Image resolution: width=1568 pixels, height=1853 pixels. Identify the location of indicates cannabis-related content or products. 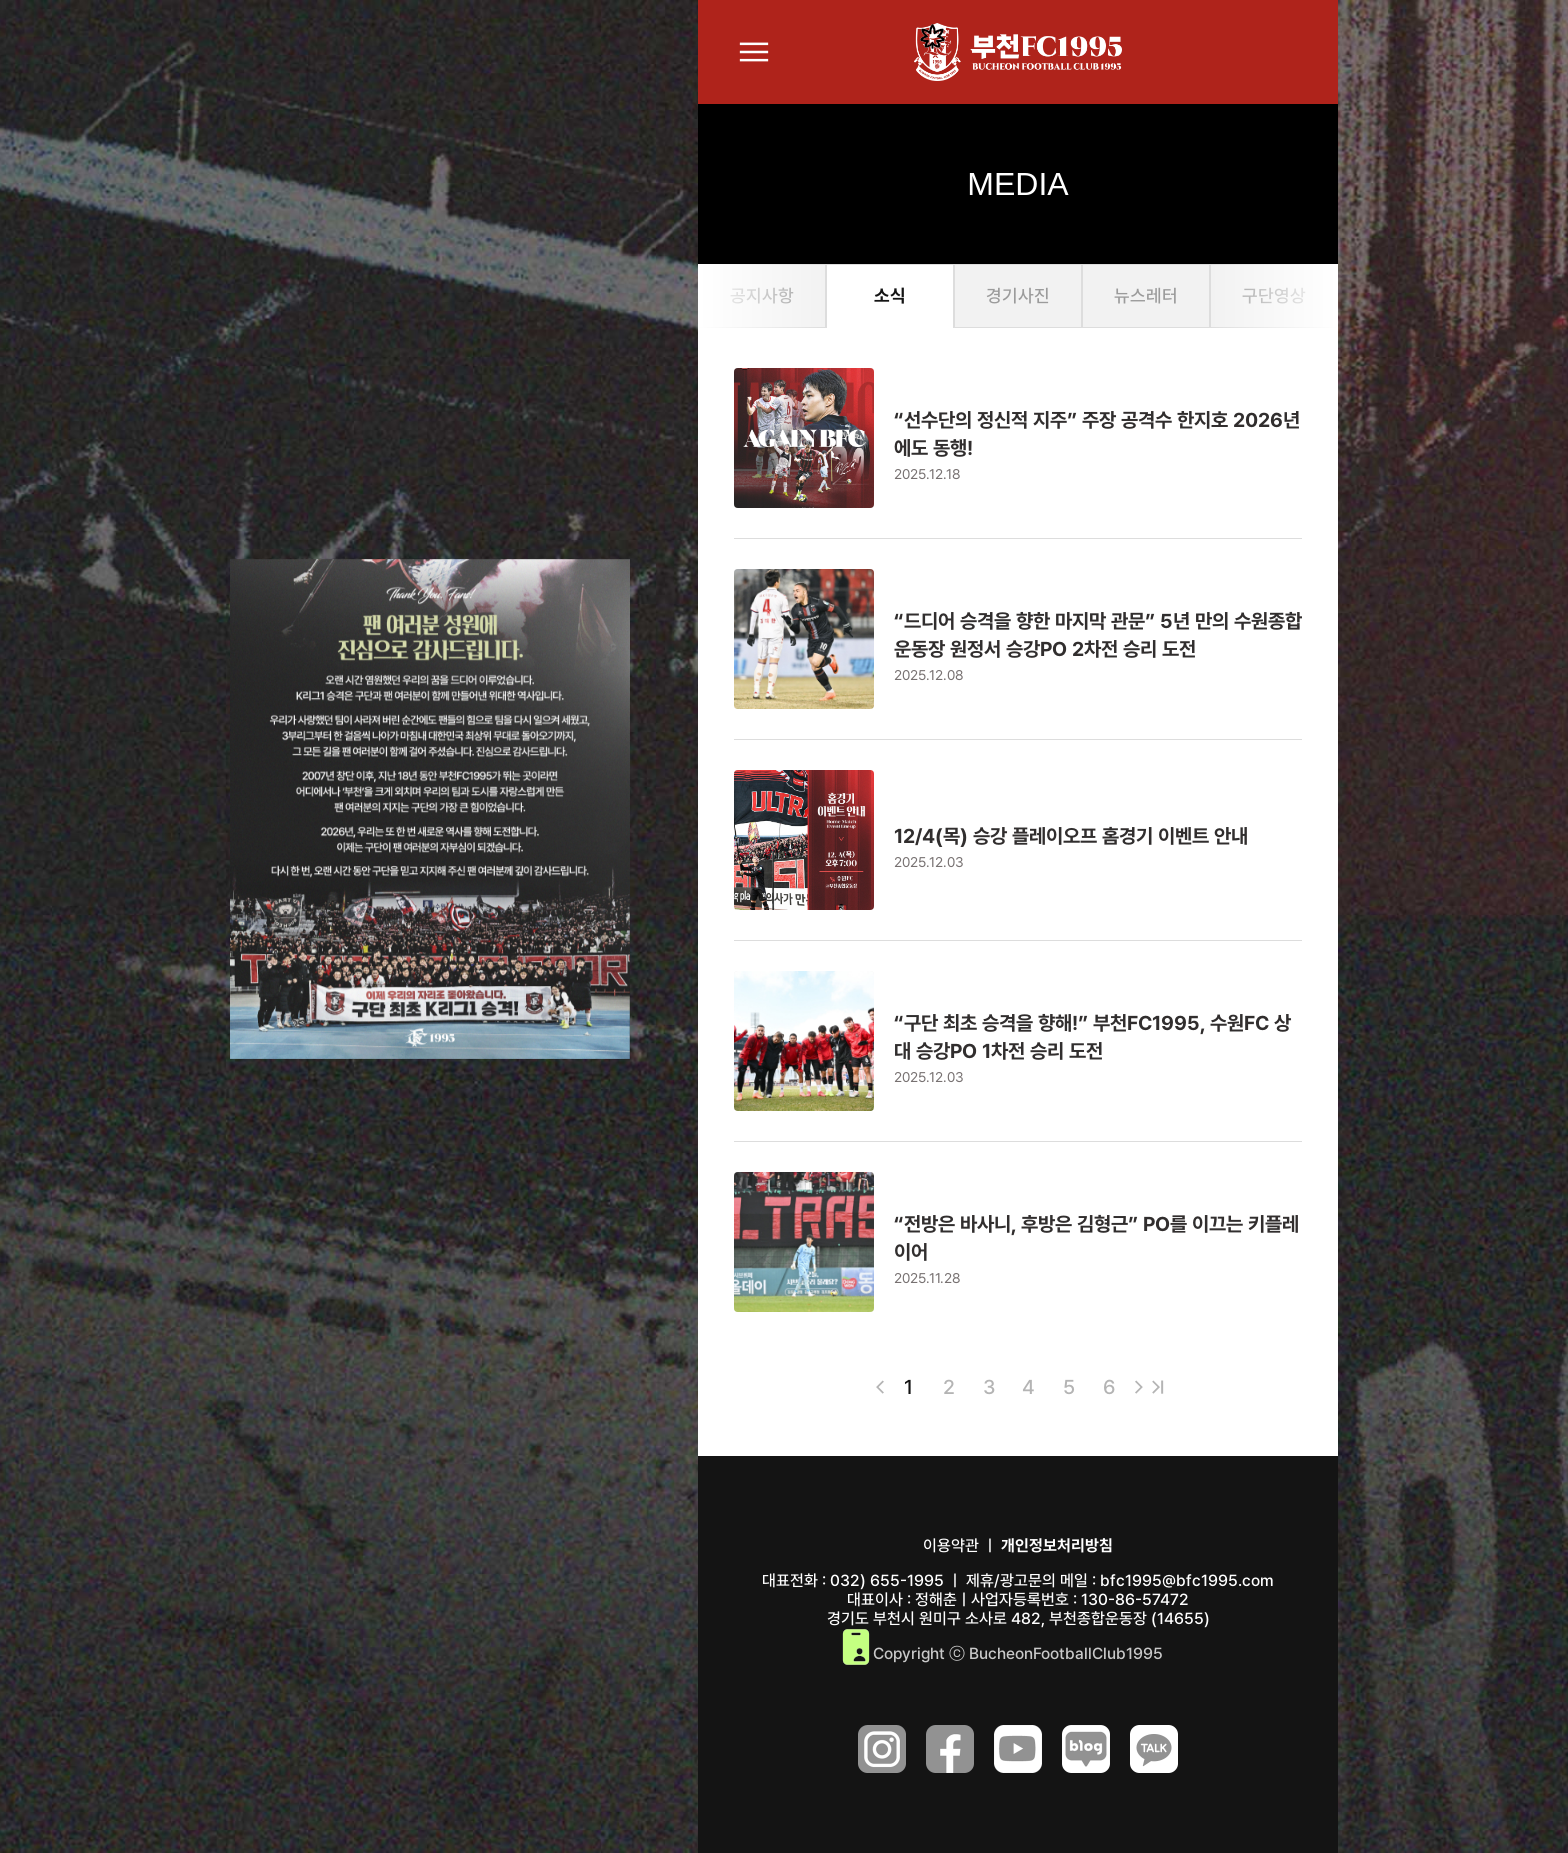
(932, 36).